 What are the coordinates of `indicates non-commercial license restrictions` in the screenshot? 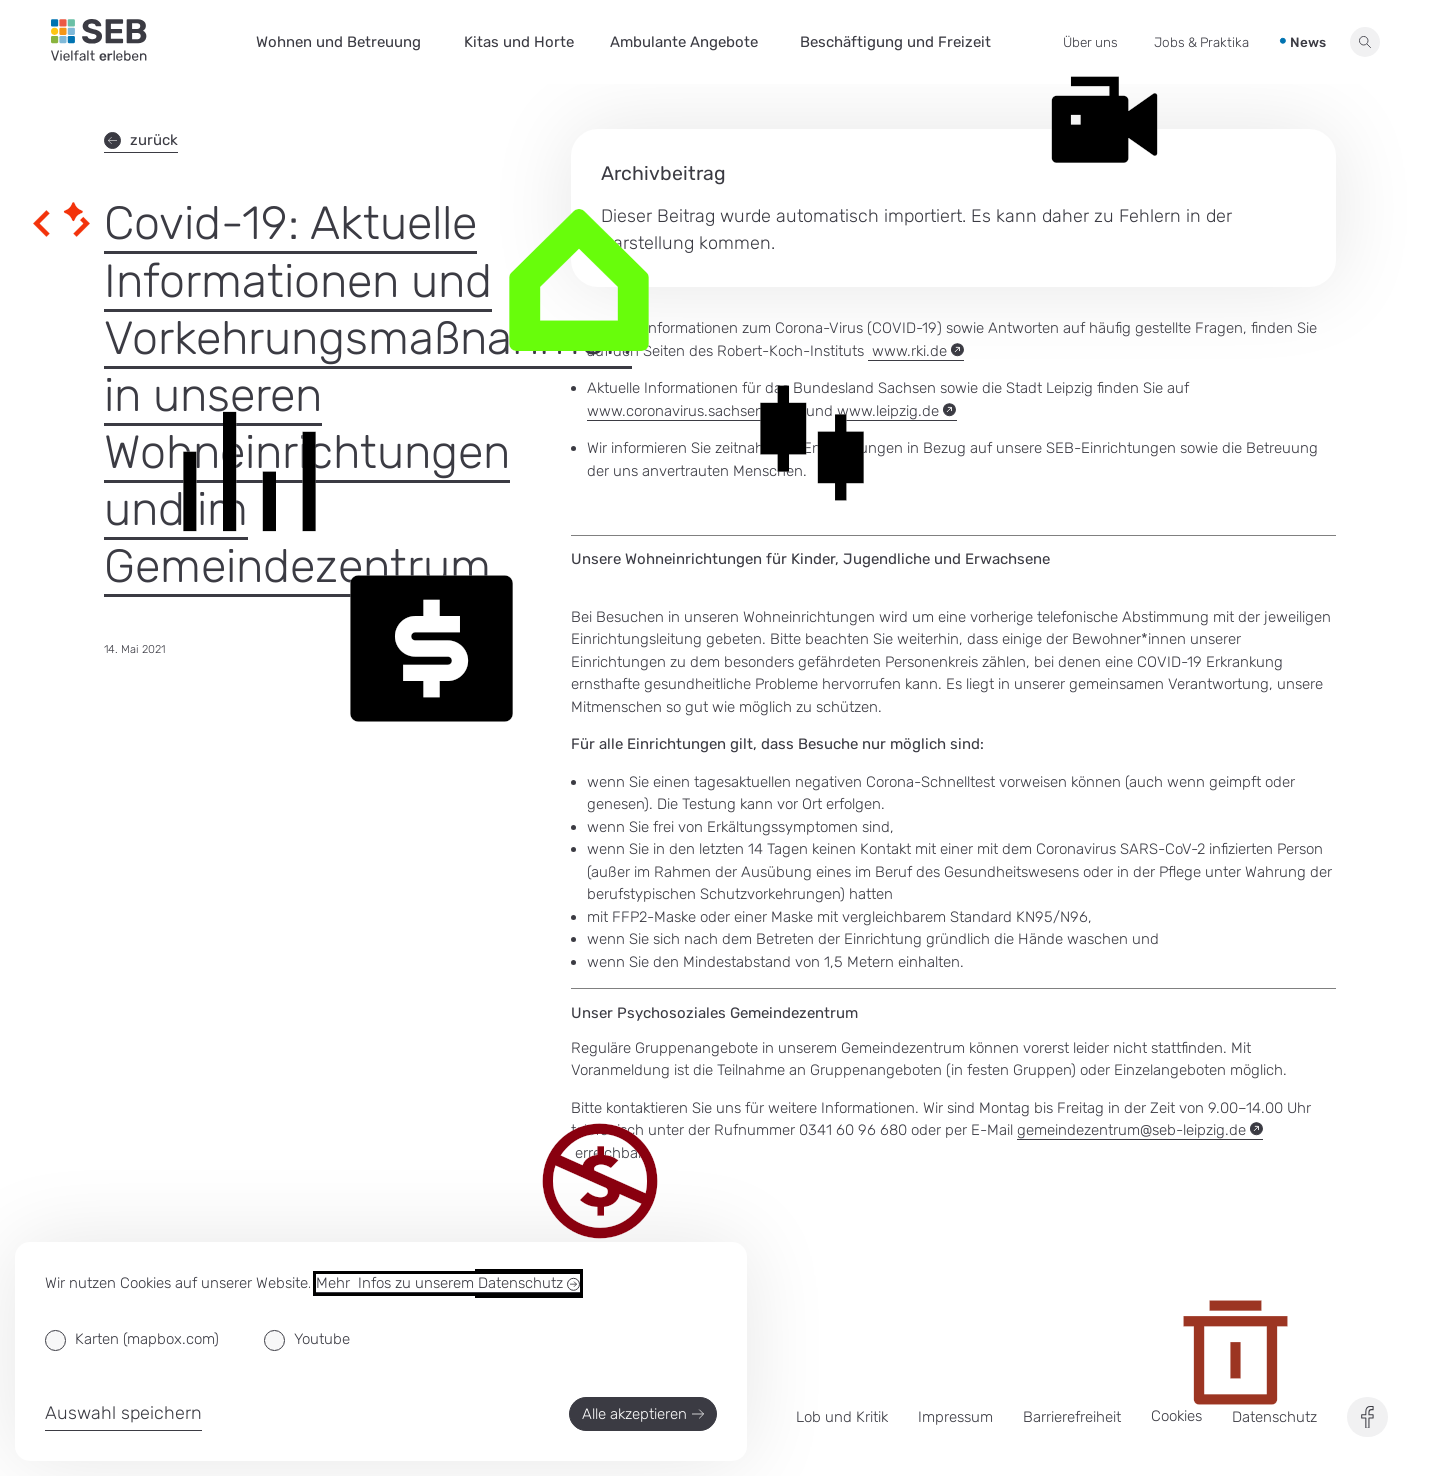 It's located at (600, 1181).